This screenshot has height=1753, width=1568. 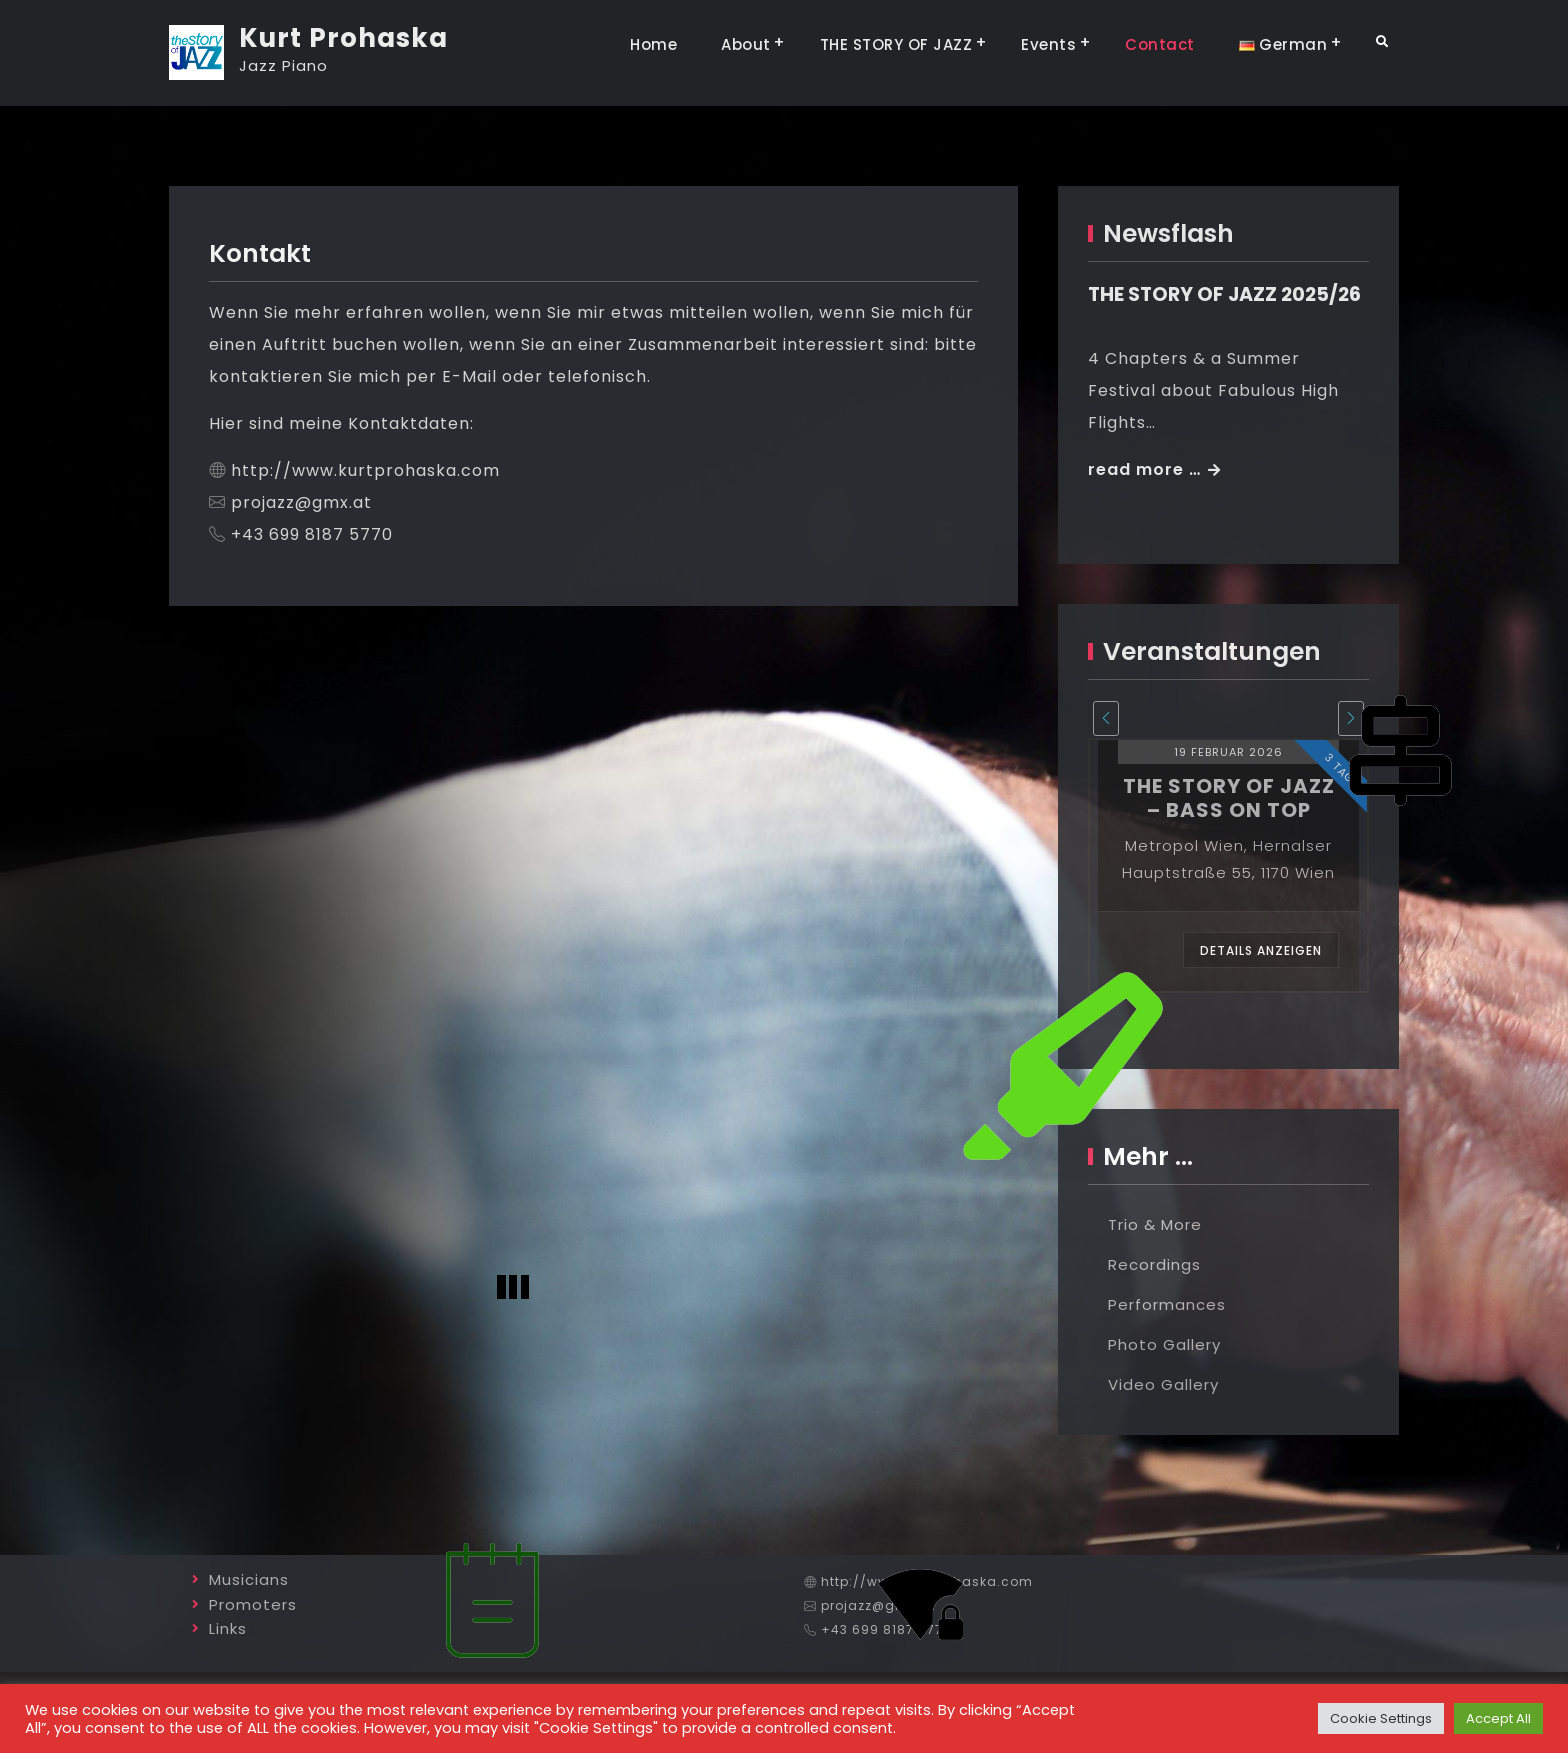 I want to click on switch to week view in calendar, so click(x=514, y=1287).